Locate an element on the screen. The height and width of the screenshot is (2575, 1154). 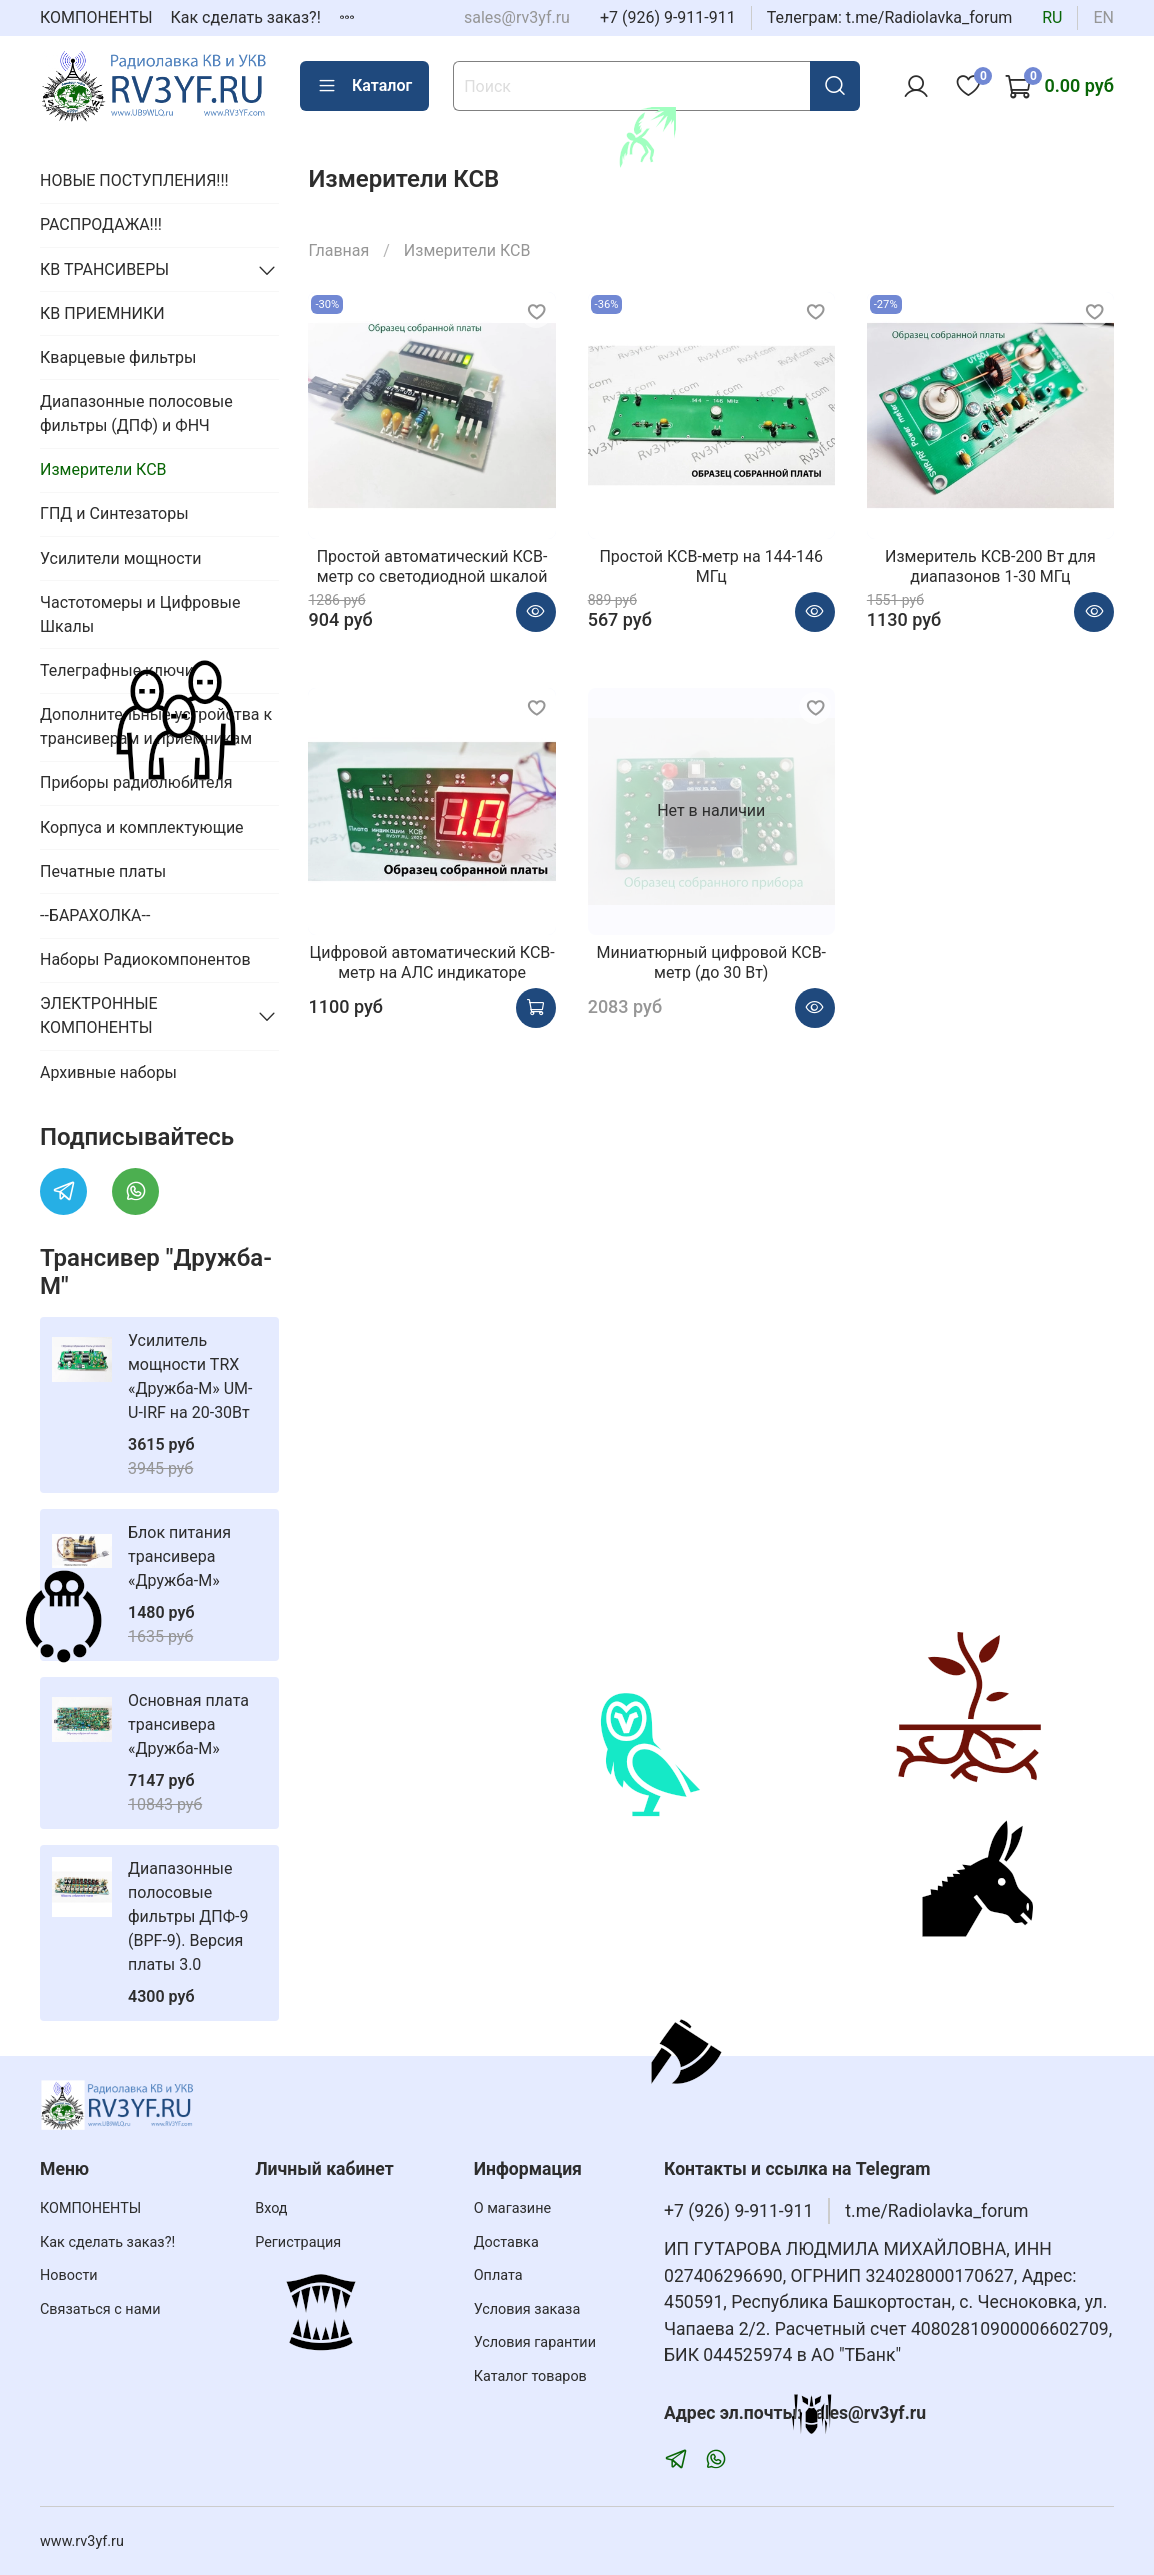
view your squad or team members is located at coordinates (176, 719).